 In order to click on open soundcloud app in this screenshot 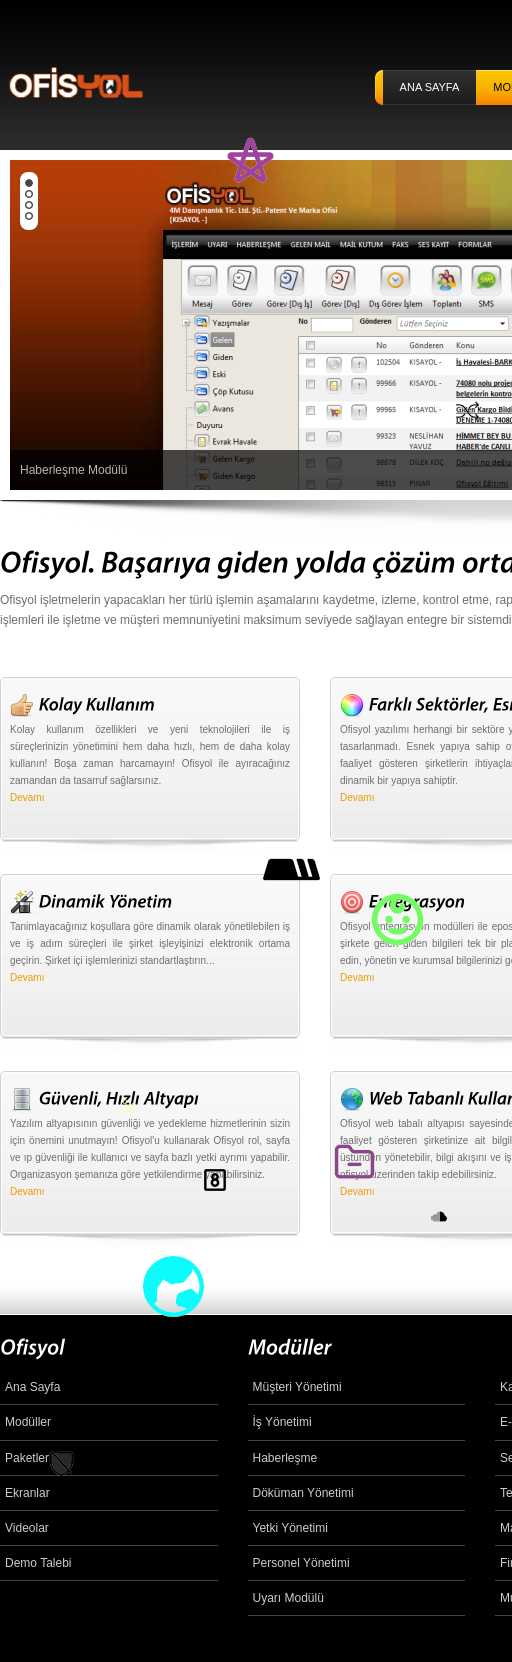, I will do `click(439, 1217)`.